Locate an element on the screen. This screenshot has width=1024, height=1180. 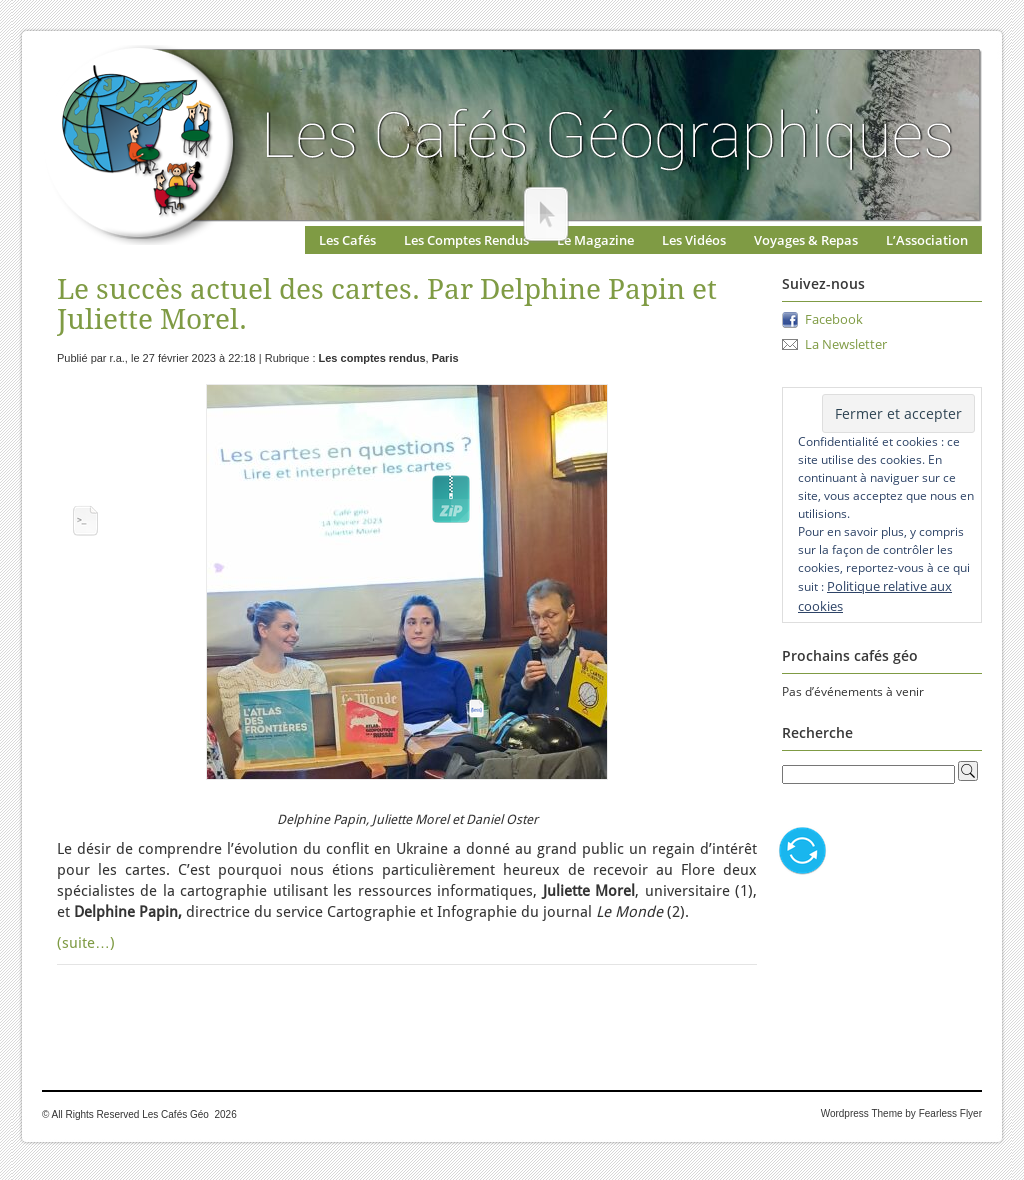
a shell script or bash file is located at coordinates (85, 520).